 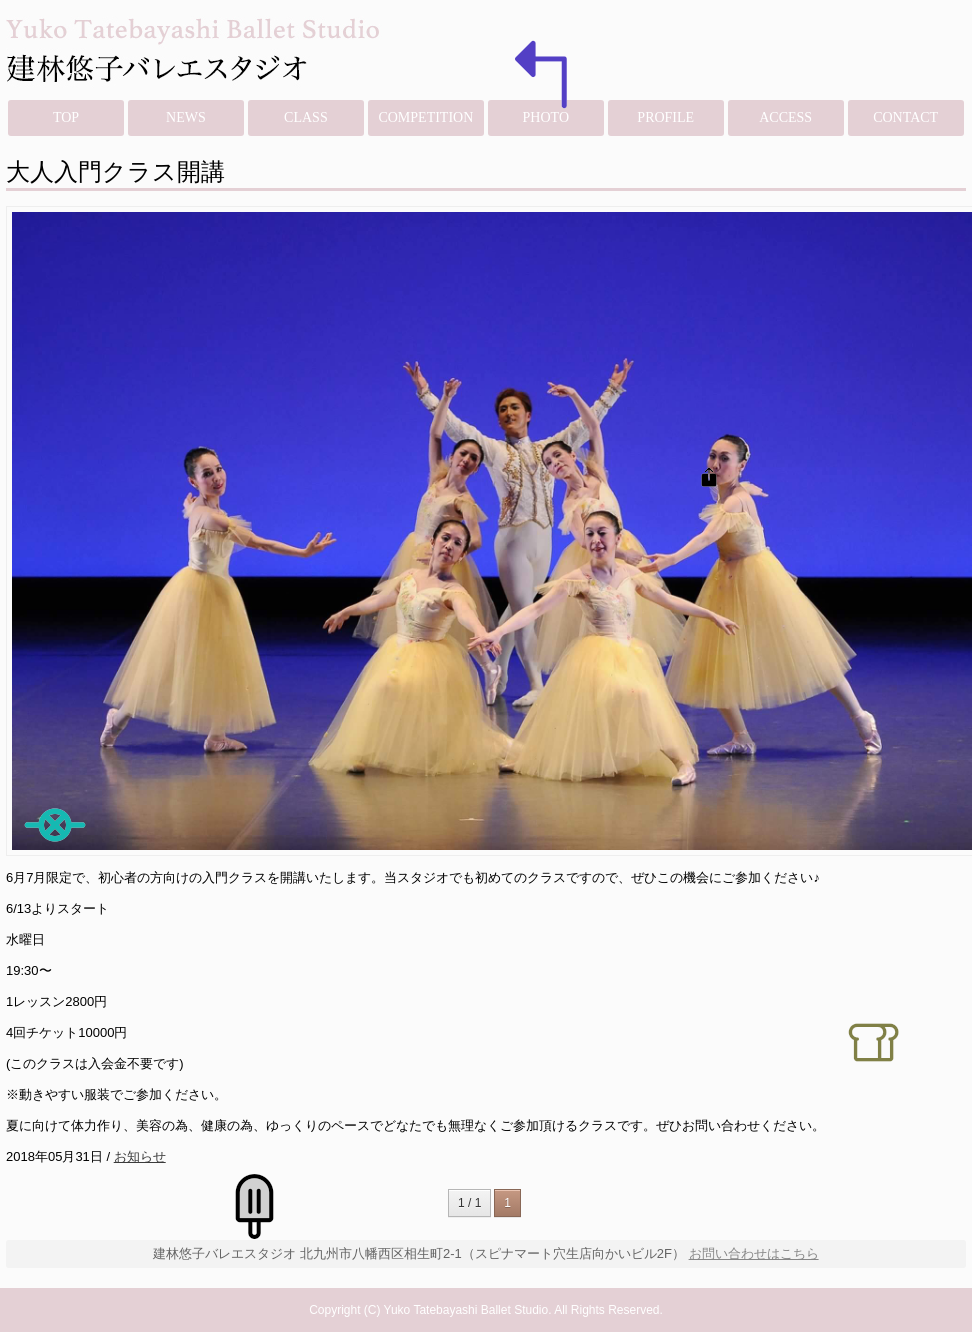 I want to click on undo or go back to previous action, so click(x=543, y=74).